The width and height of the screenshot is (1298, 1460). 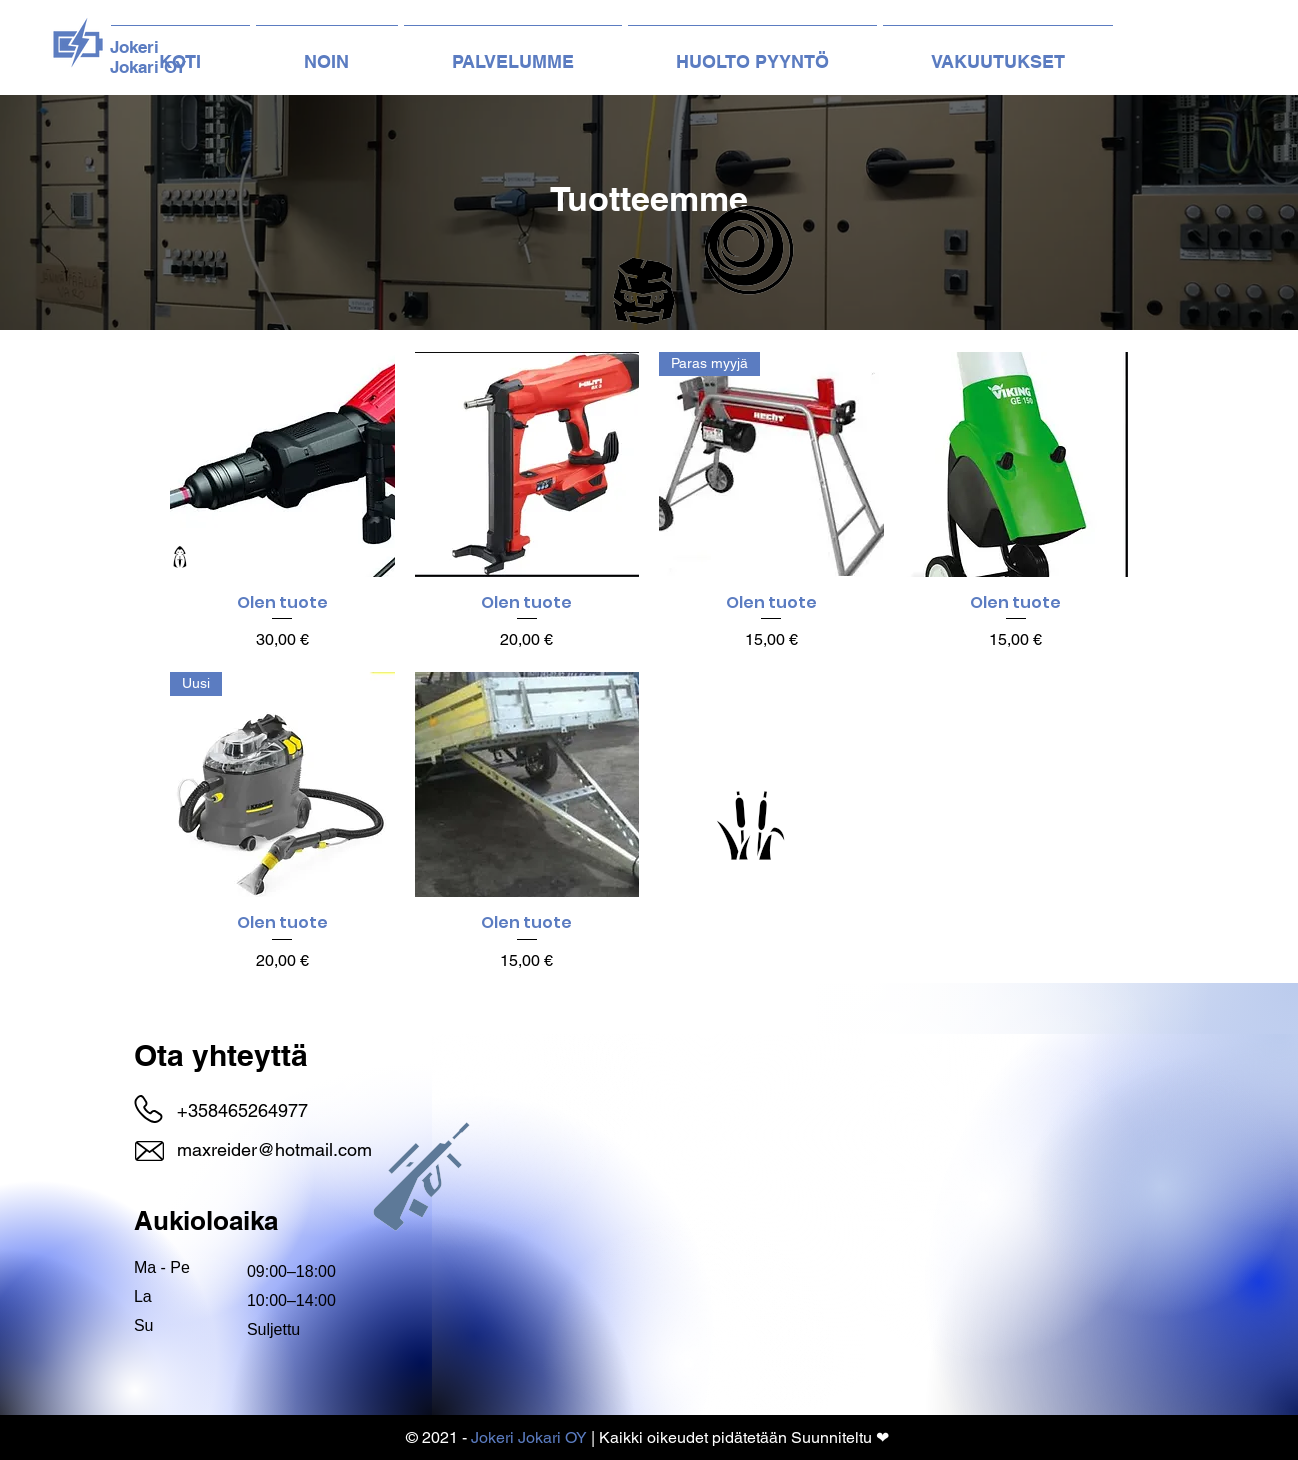 What do you see at coordinates (180, 557) in the screenshot?
I see `stealth or rogue character class selection` at bounding box center [180, 557].